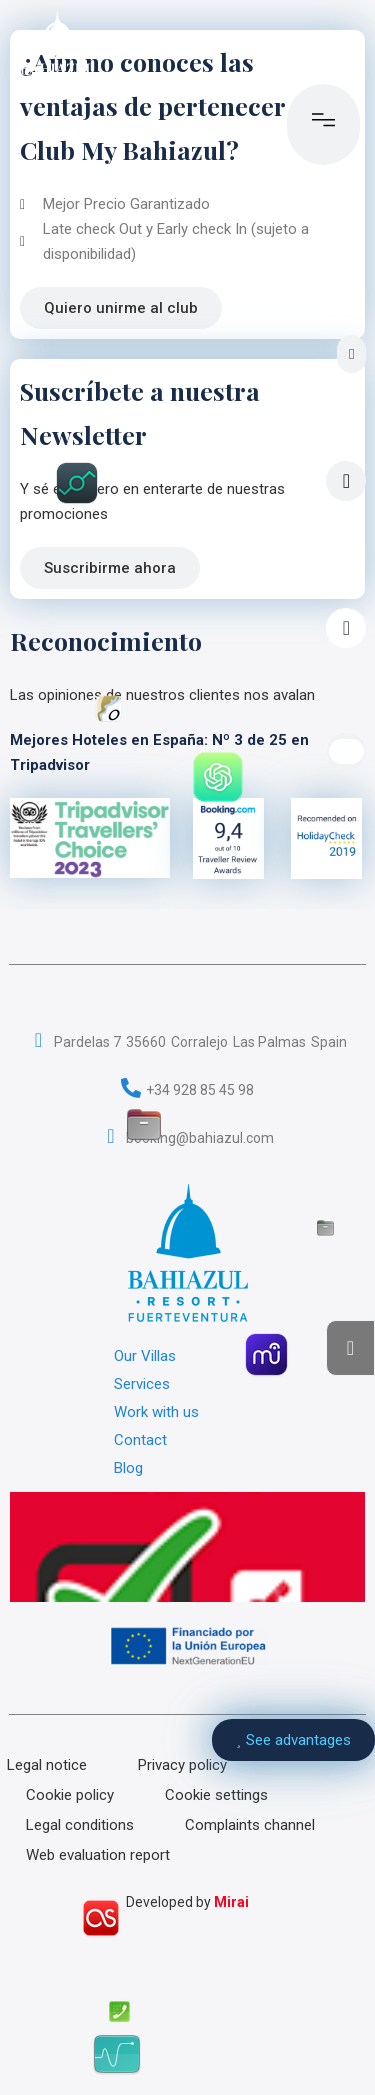 The height and width of the screenshot is (2095, 375). What do you see at coordinates (101, 1918) in the screenshot?
I see `open the Last.fm app` at bounding box center [101, 1918].